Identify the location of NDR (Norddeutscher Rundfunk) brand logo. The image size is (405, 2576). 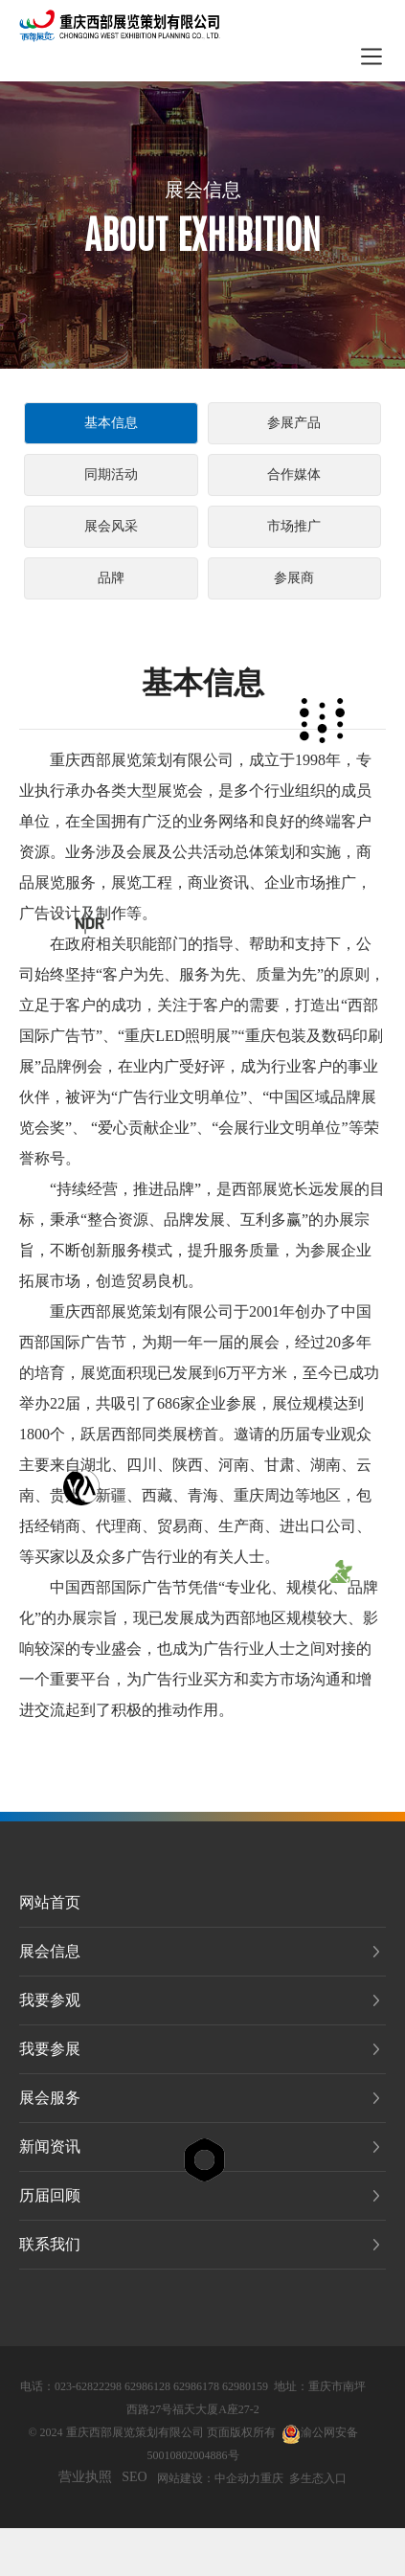
(90, 920).